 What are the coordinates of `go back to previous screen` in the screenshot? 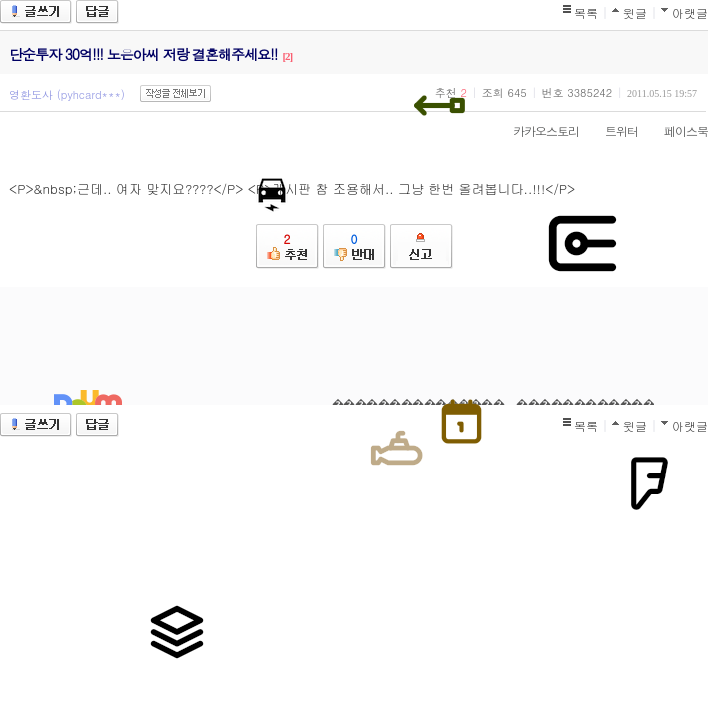 It's located at (439, 105).